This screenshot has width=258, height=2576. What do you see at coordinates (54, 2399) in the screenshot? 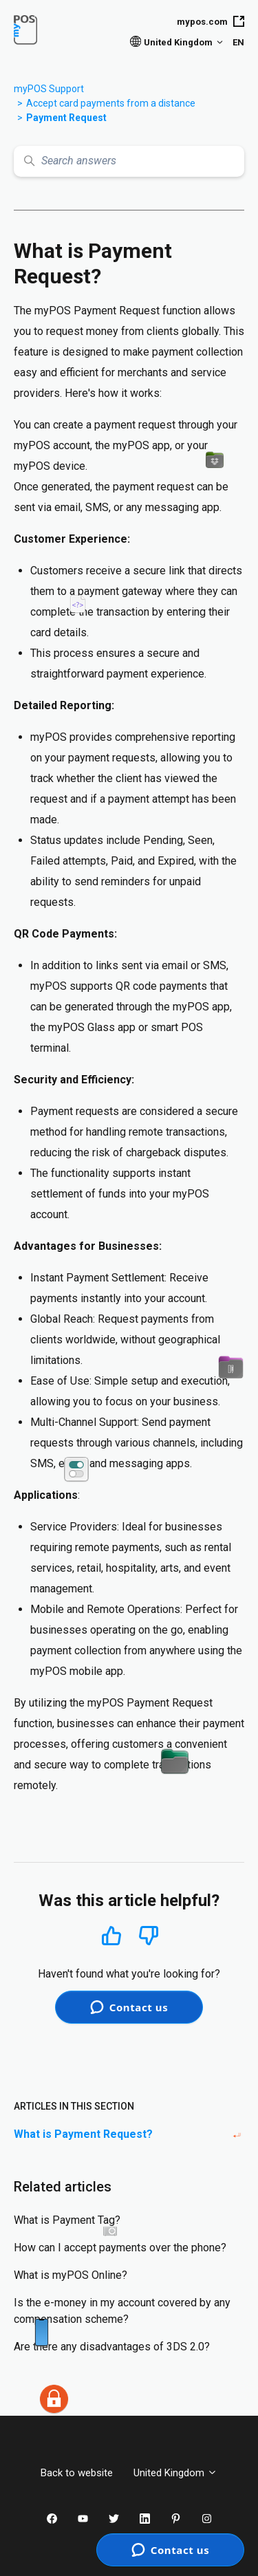
I see `indicates a file or folder is read-only` at bounding box center [54, 2399].